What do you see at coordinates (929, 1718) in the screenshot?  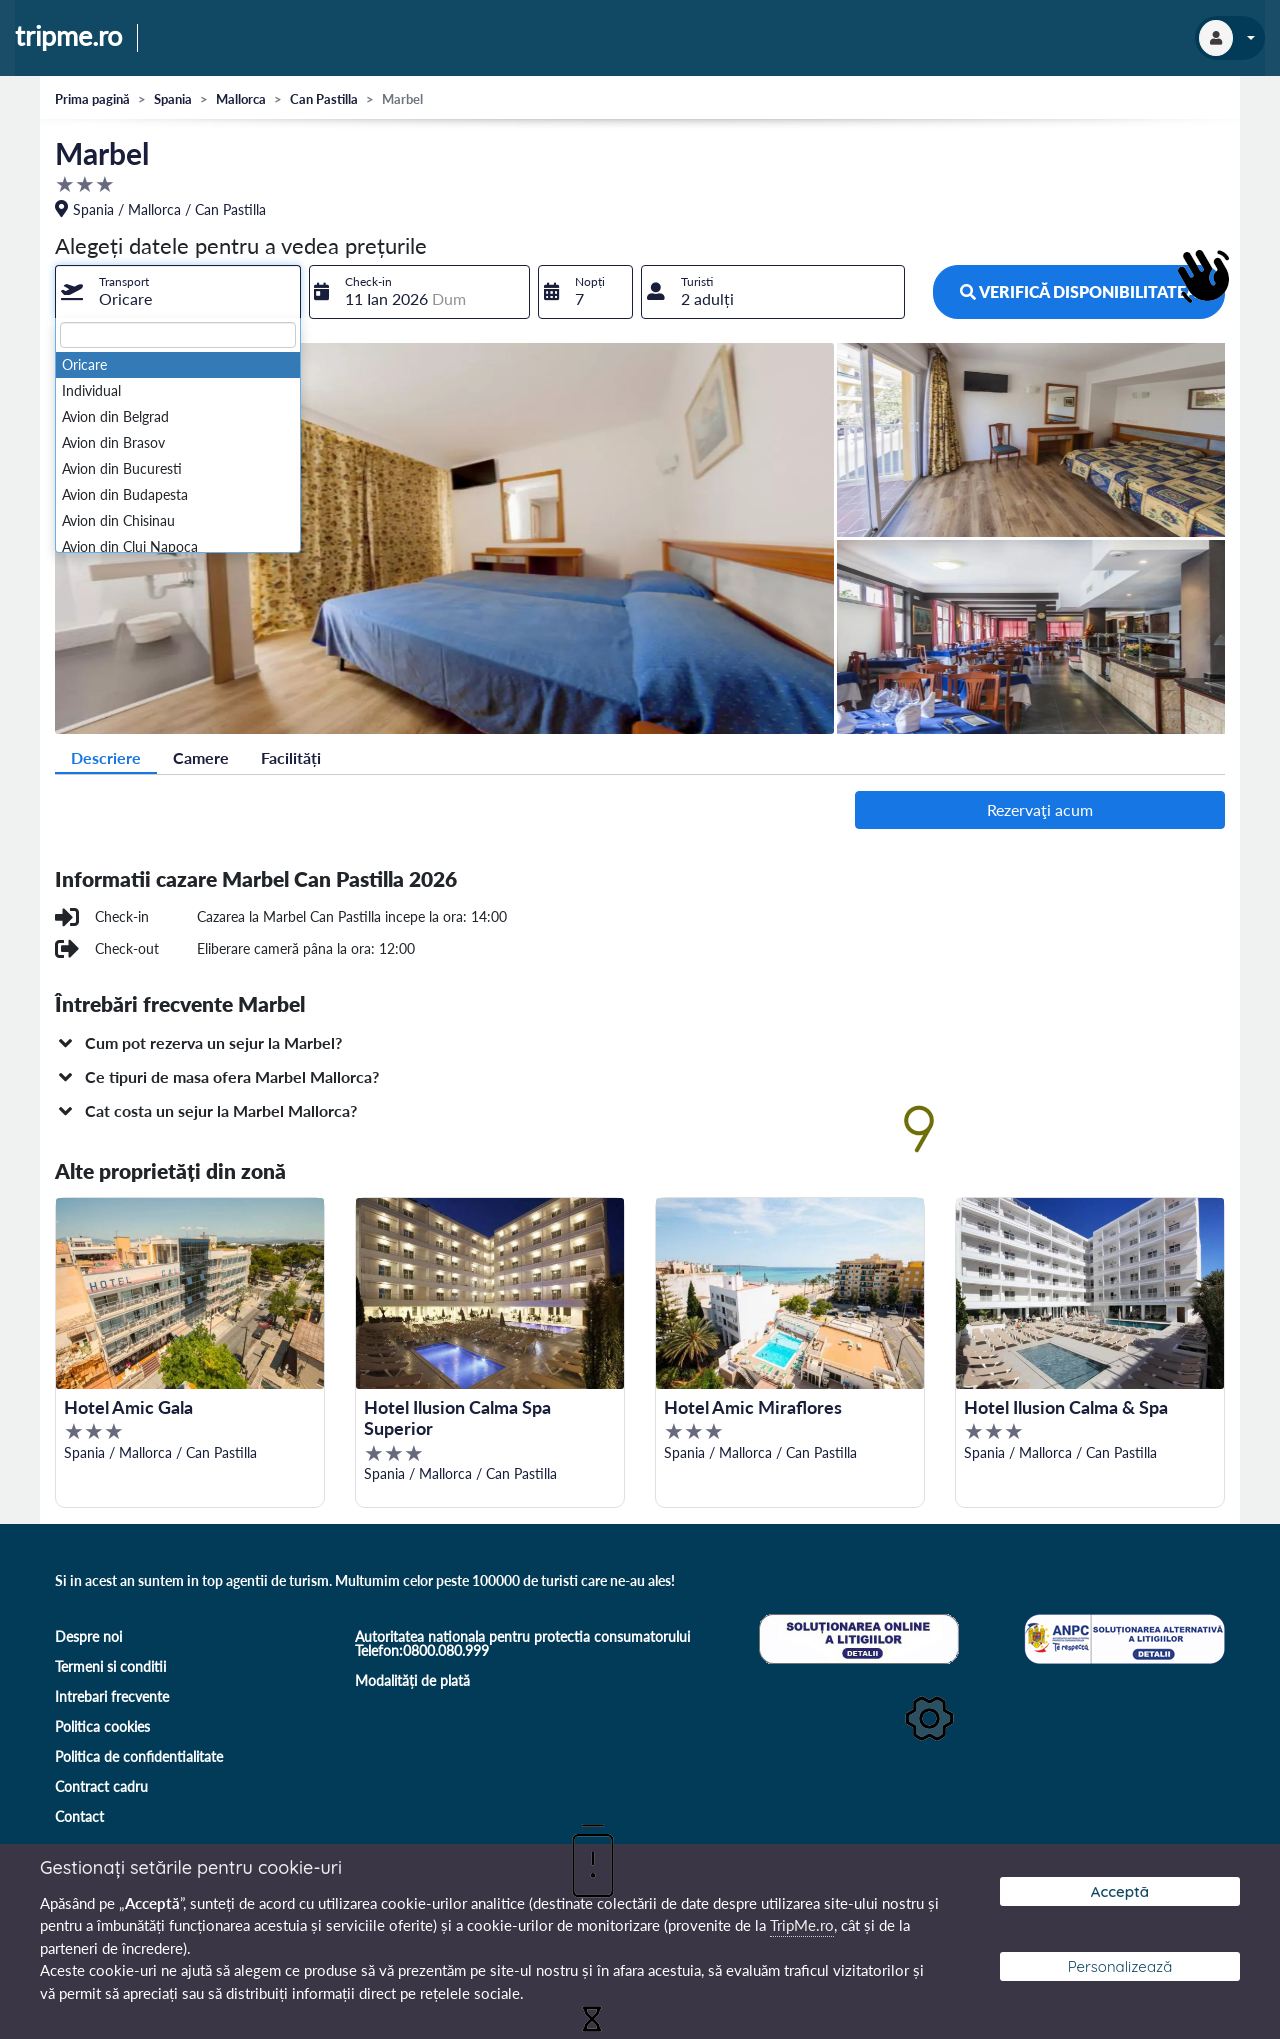 I see `access settings or preferences` at bounding box center [929, 1718].